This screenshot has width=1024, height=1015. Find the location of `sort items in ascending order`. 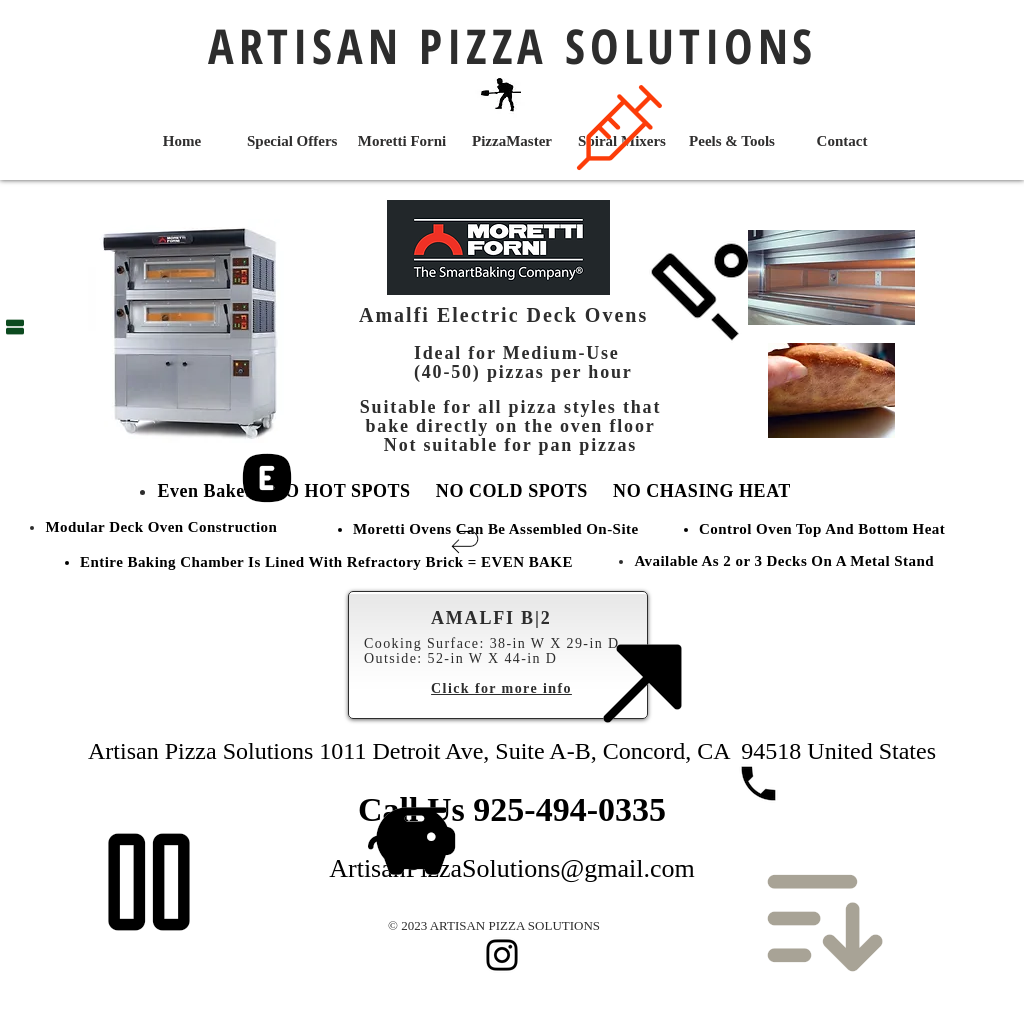

sort items in ascending order is located at coordinates (820, 918).